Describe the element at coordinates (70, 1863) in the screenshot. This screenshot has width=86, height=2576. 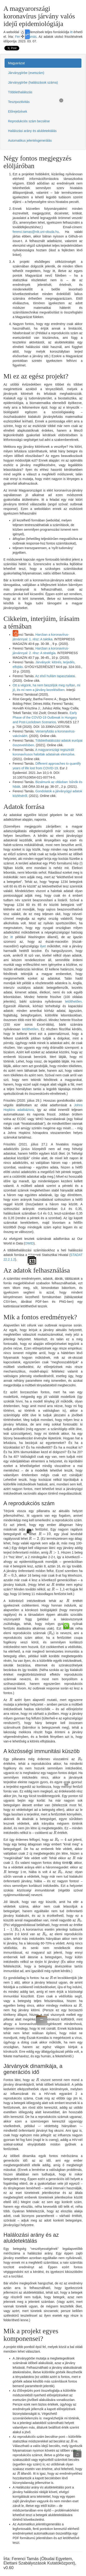
I see `open the software updater application` at that location.